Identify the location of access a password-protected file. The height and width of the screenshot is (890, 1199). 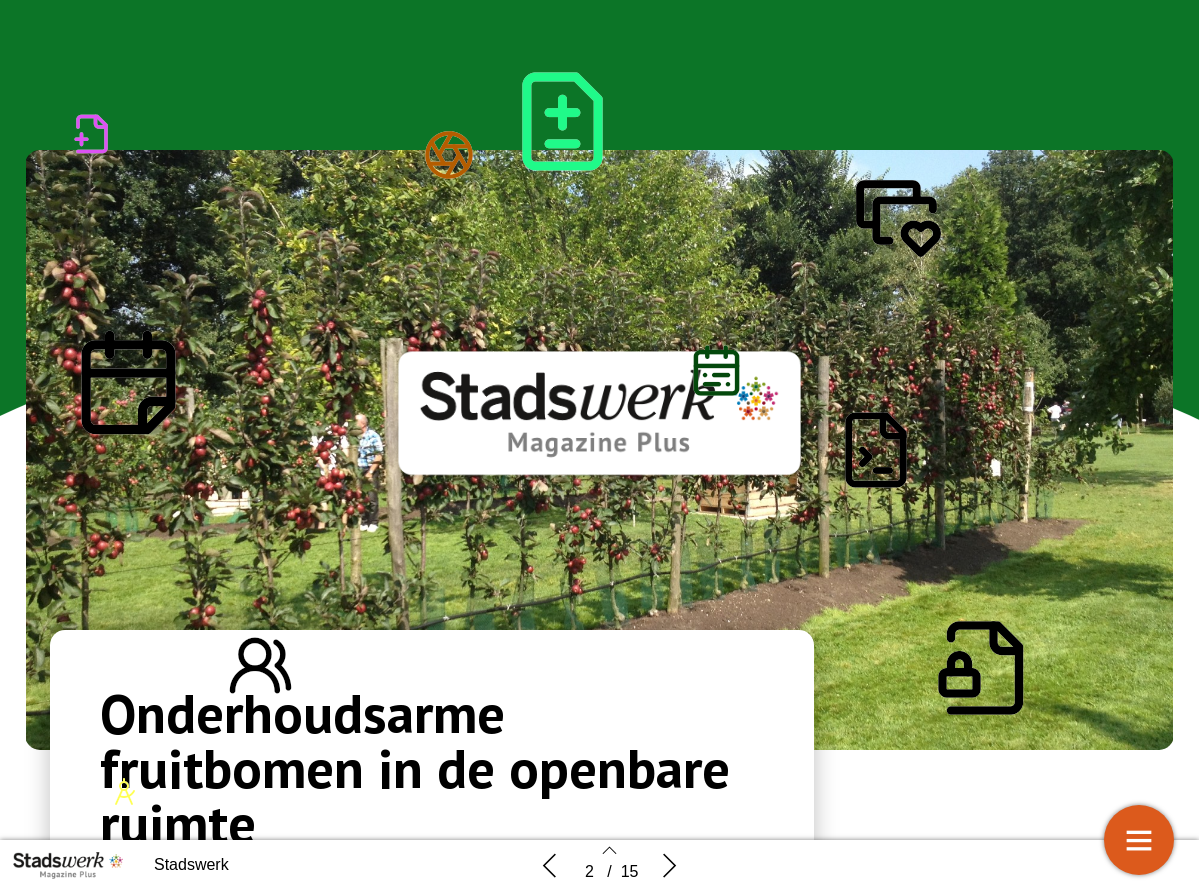
(985, 668).